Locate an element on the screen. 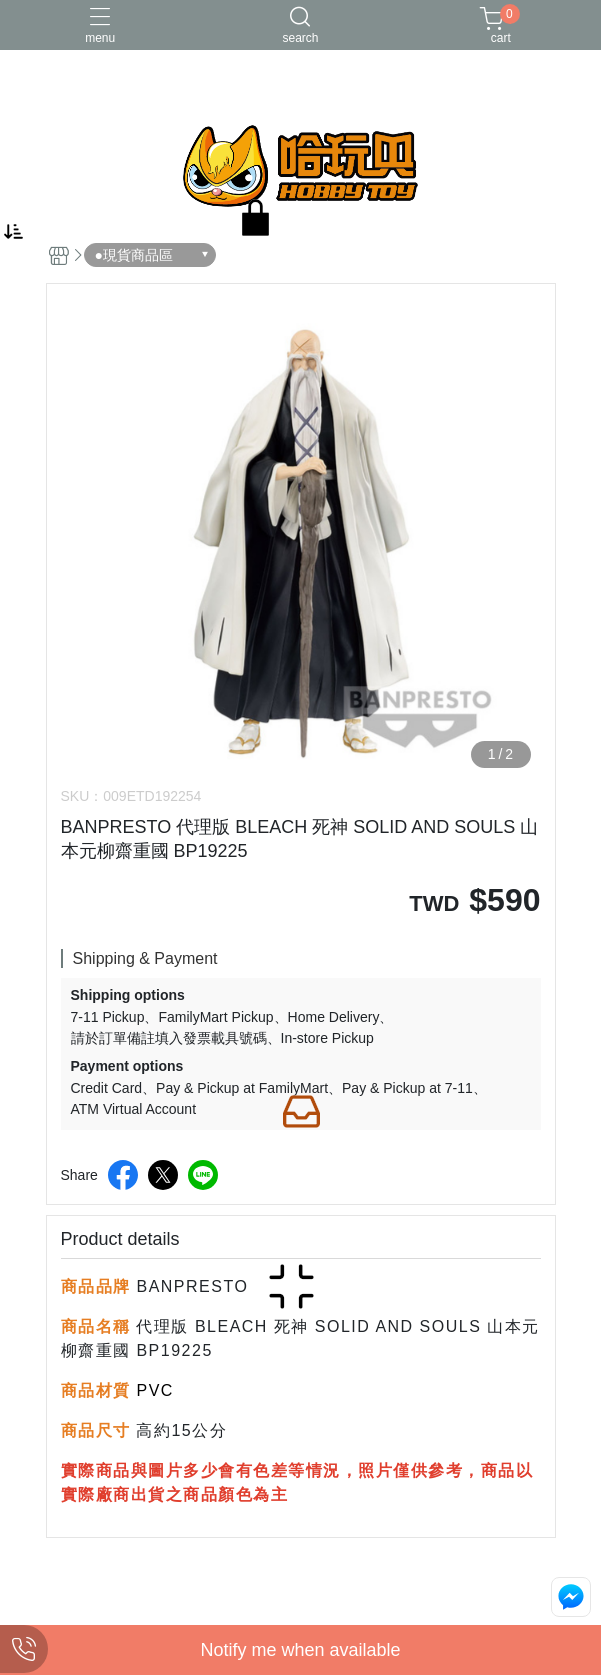 This screenshot has height=1675, width=601. view your inbox is located at coordinates (301, 1111).